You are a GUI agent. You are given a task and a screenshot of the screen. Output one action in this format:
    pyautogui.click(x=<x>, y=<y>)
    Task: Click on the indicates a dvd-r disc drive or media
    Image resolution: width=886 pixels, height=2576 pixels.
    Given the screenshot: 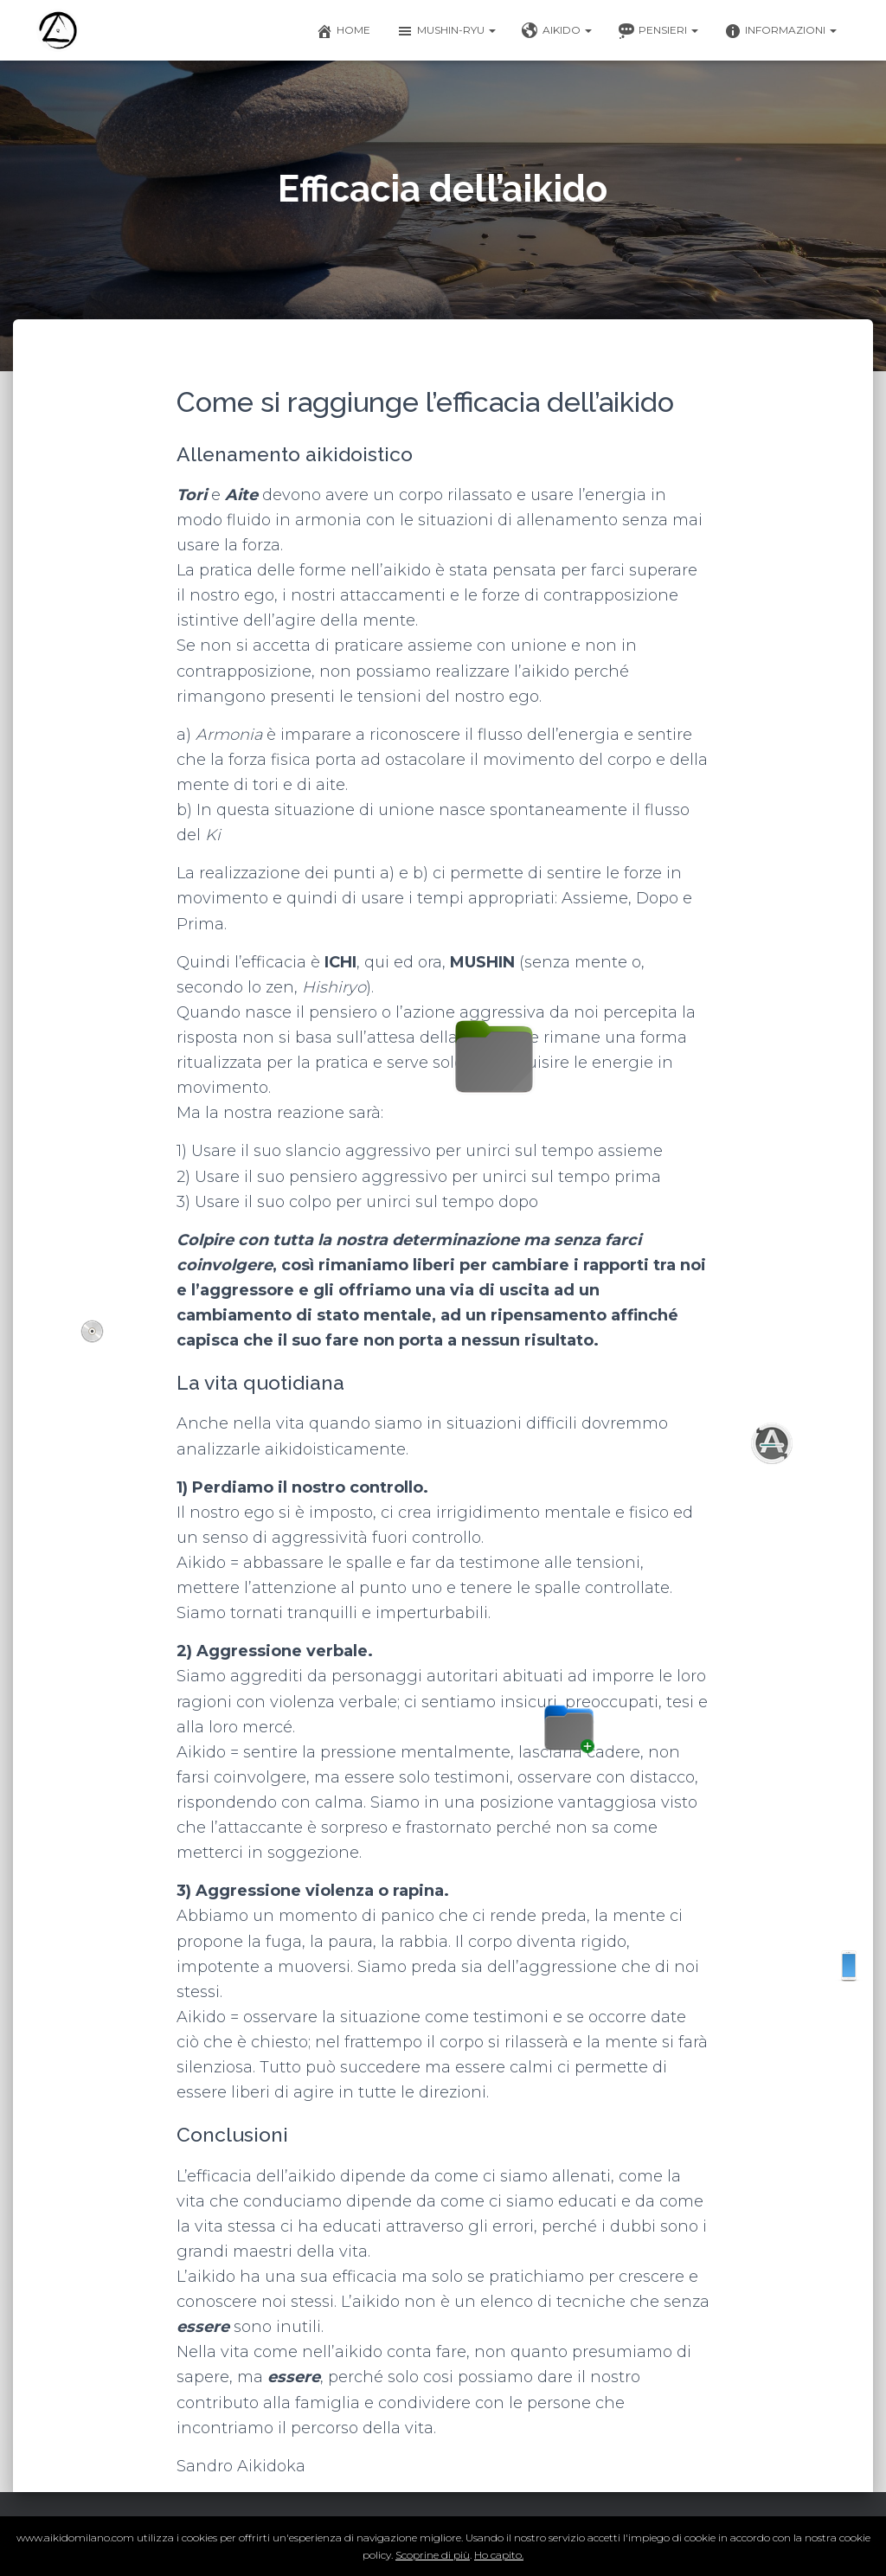 What is the action you would take?
    pyautogui.click(x=92, y=1331)
    